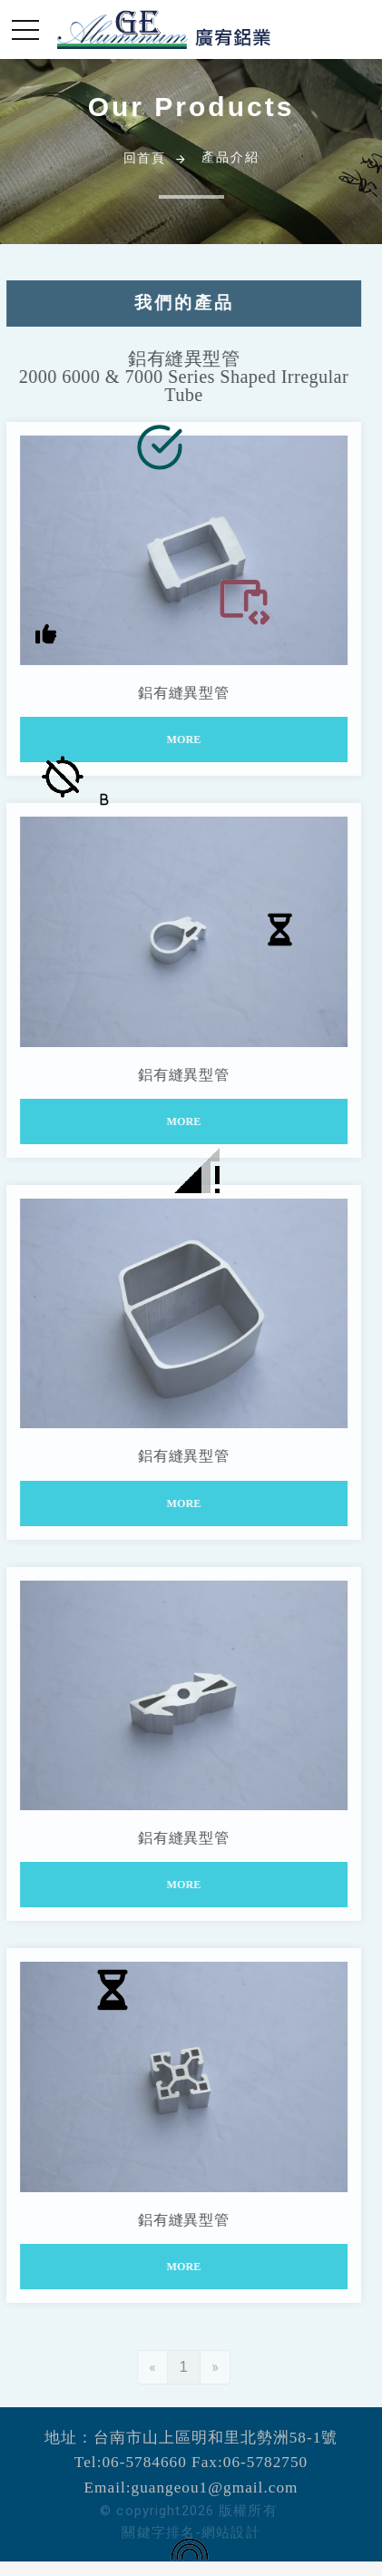  Describe the element at coordinates (243, 601) in the screenshot. I see `access developer tools across devices` at that location.